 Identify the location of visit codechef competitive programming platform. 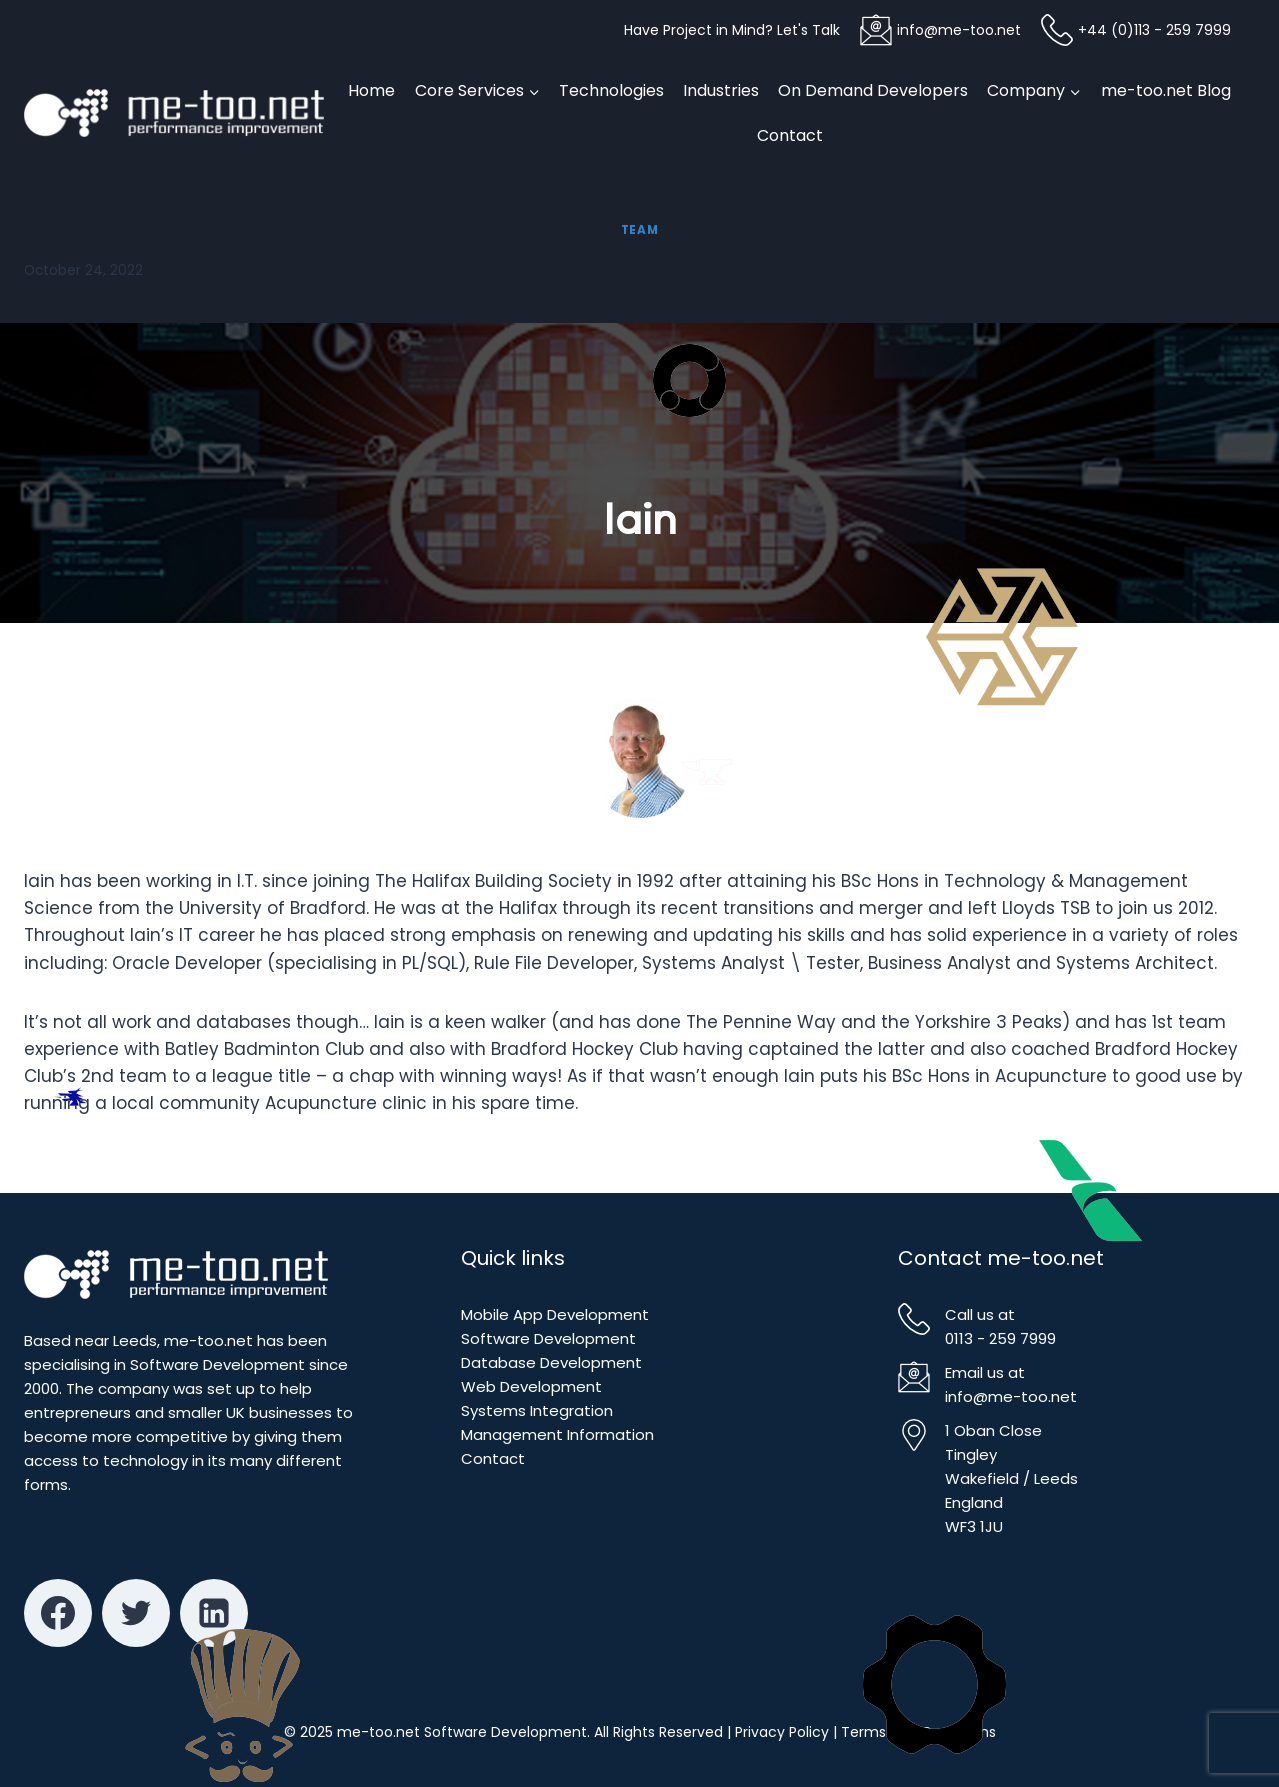
(242, 1705).